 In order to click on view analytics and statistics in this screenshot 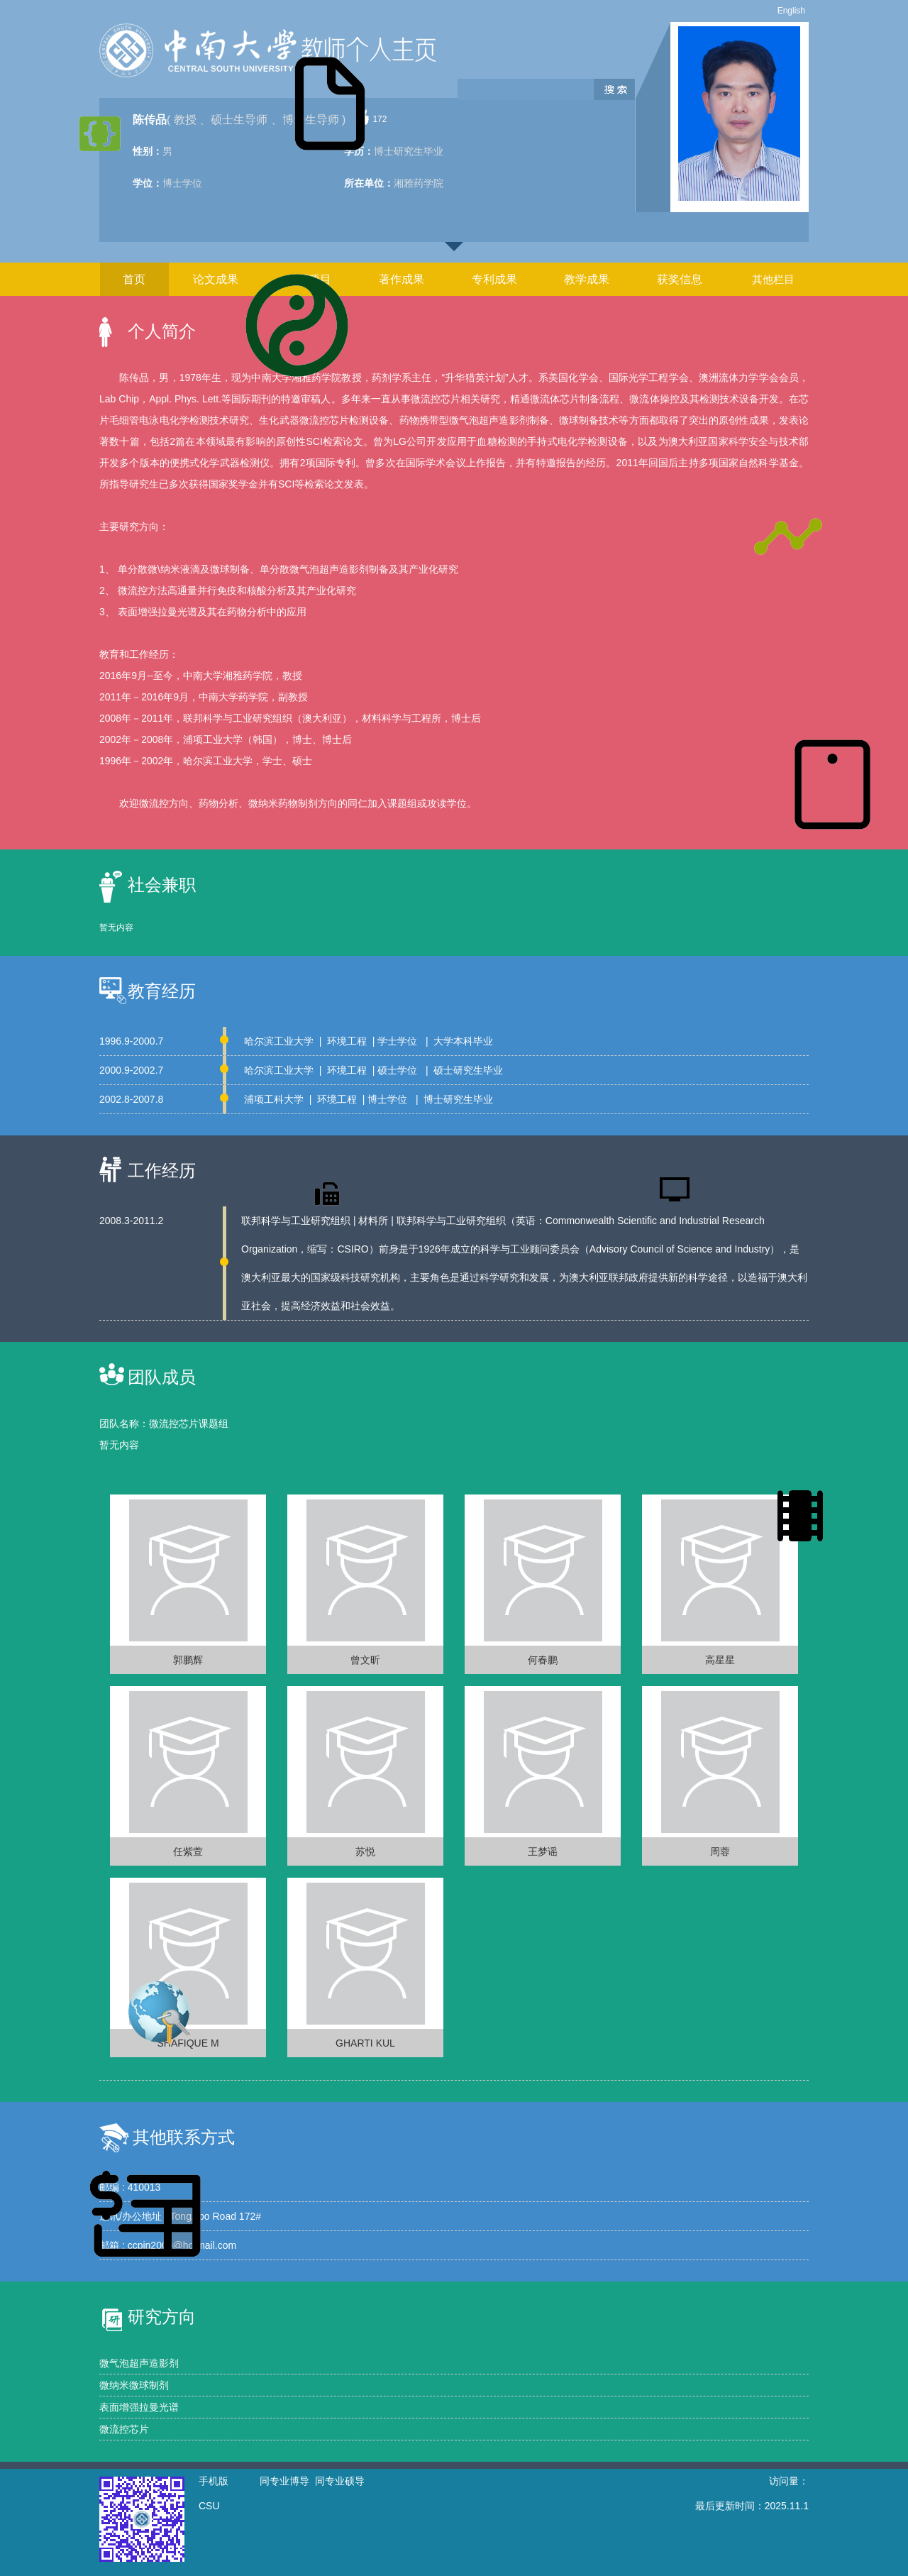, I will do `click(788, 536)`.